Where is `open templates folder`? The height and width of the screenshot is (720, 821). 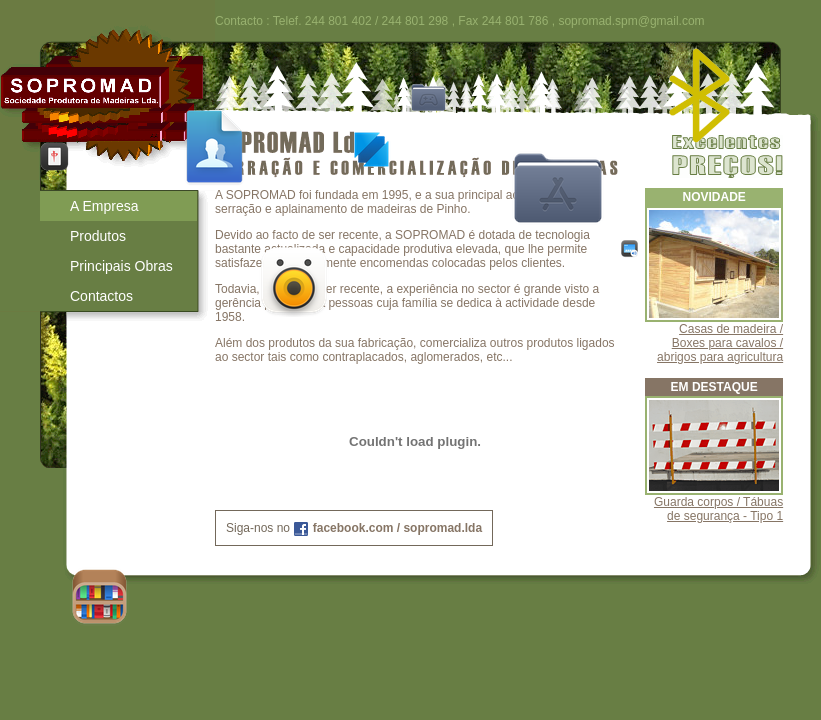 open templates folder is located at coordinates (558, 188).